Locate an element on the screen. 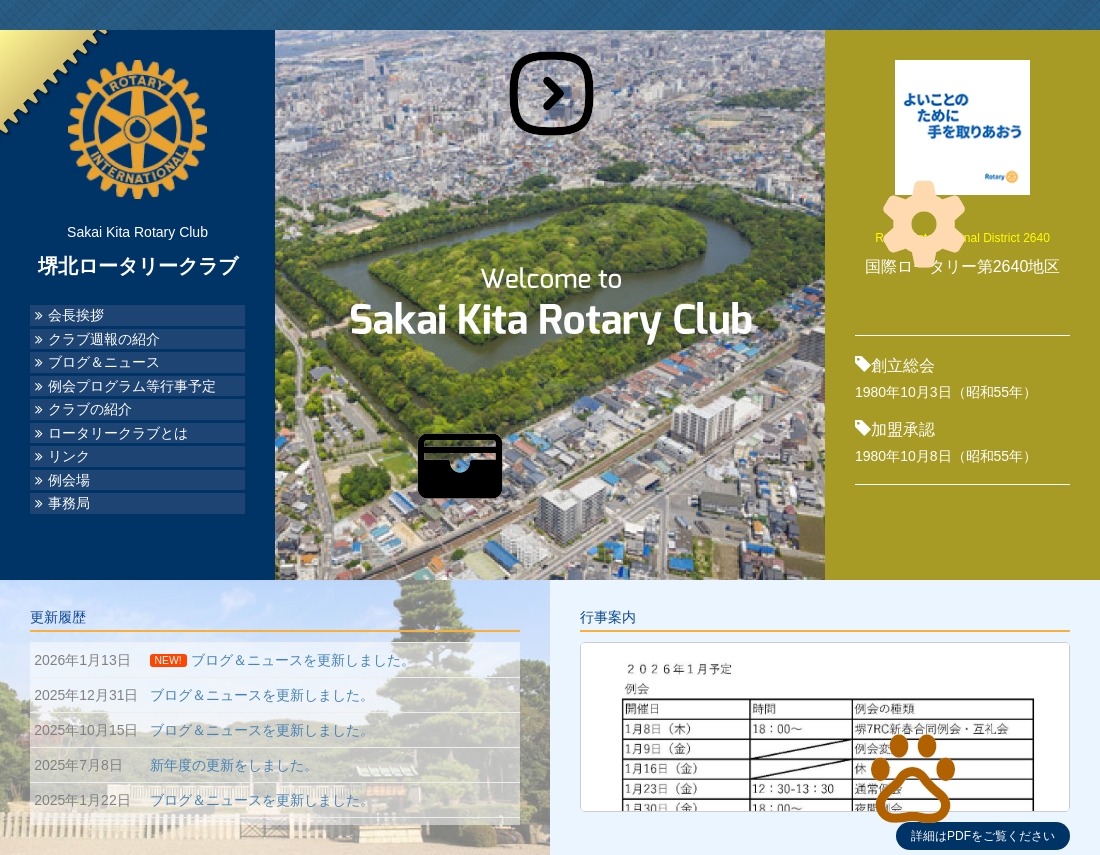 Image resolution: width=1100 pixels, height=855 pixels. access settings or preferences is located at coordinates (924, 224).